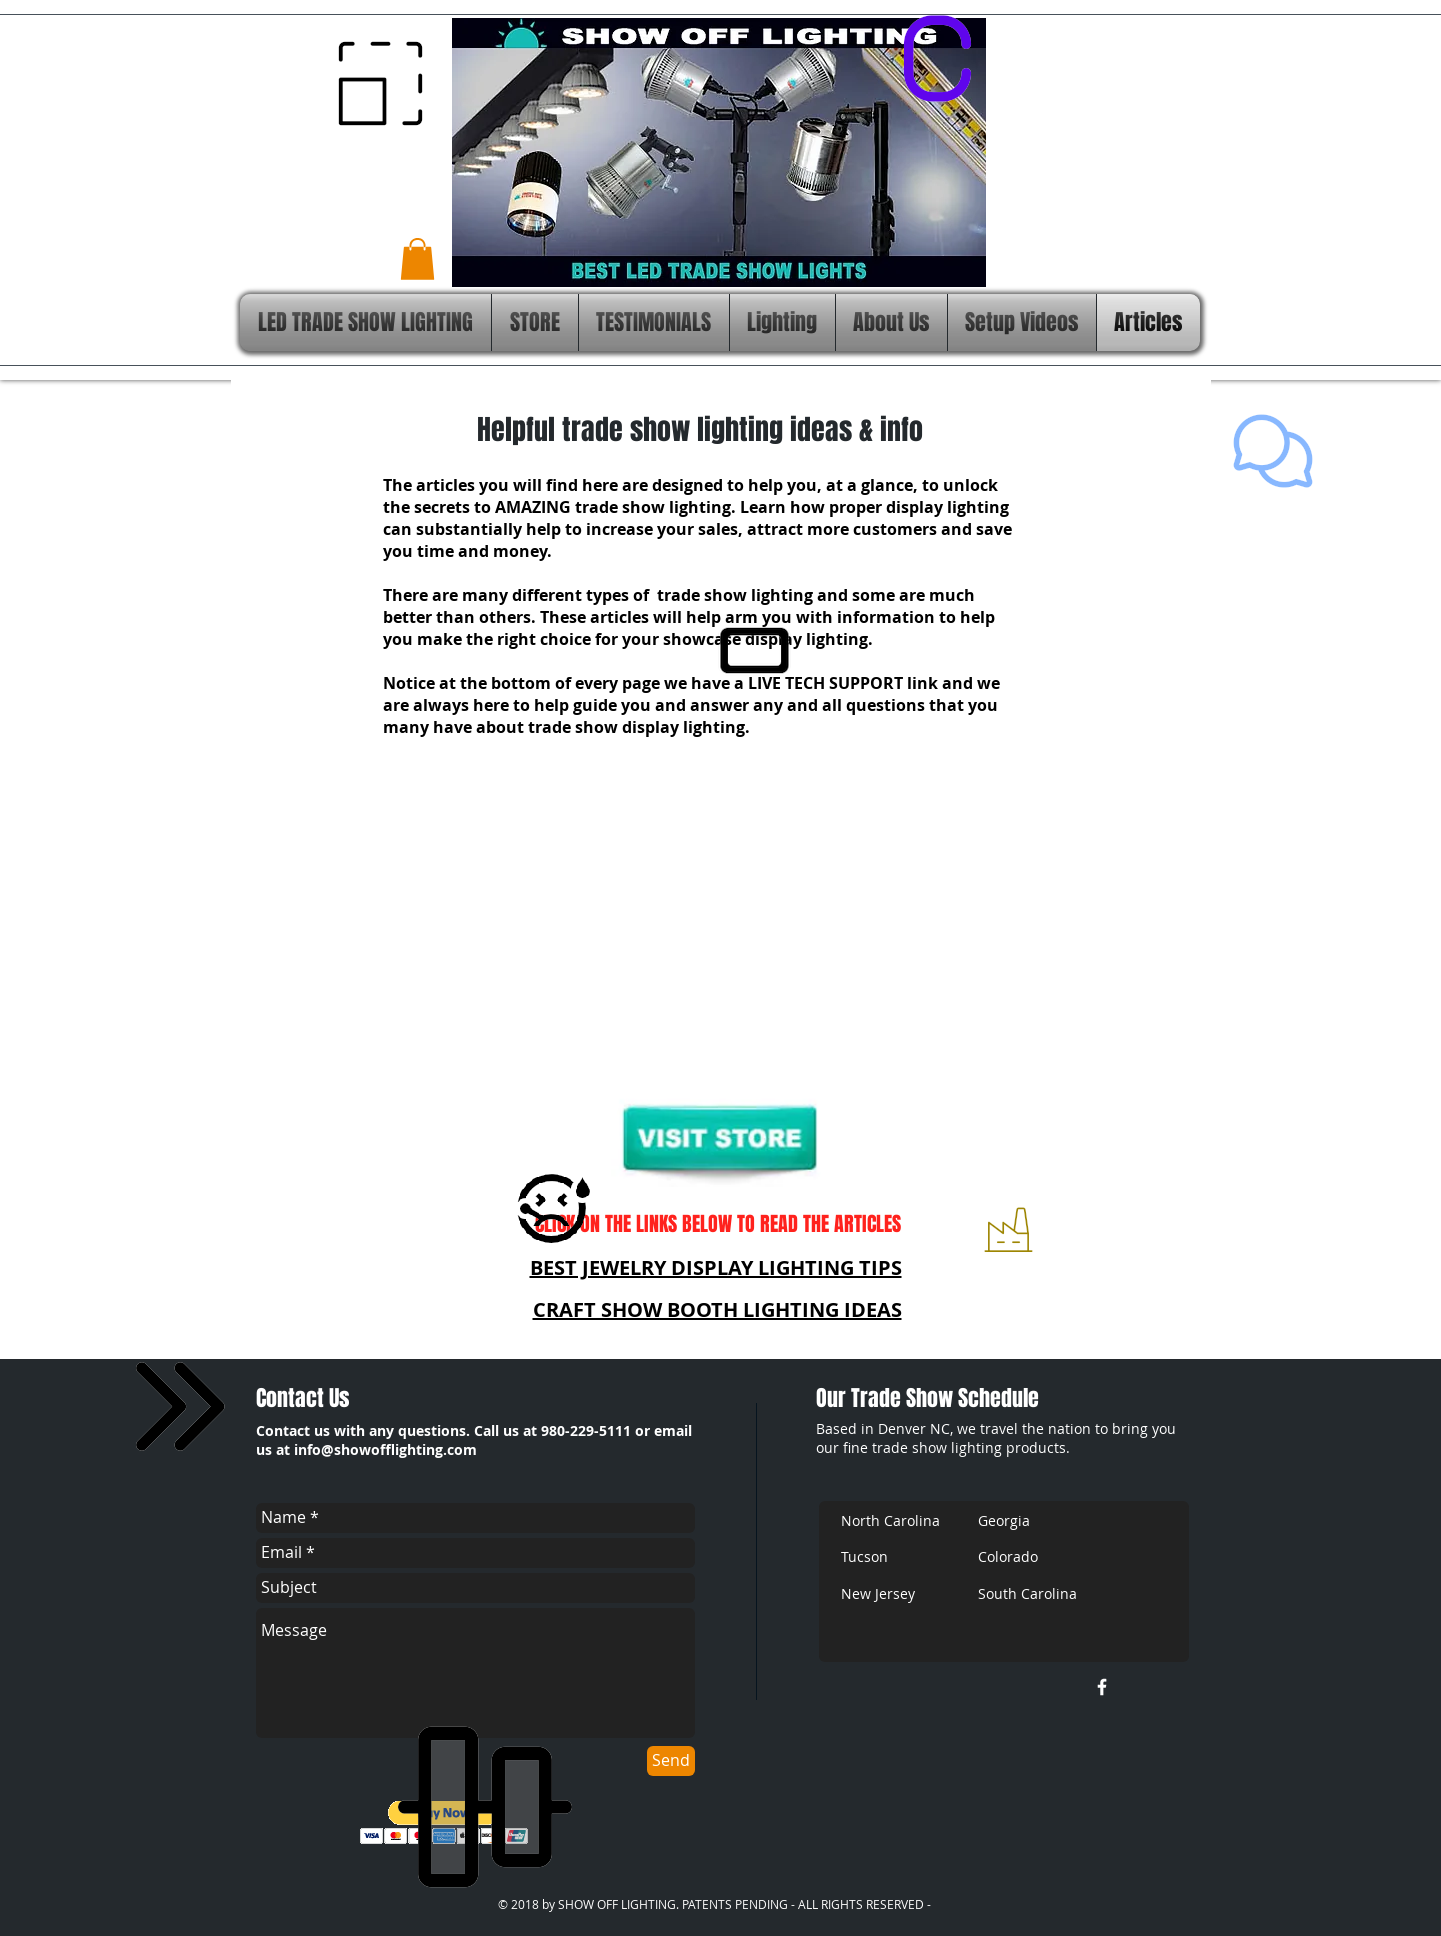 The height and width of the screenshot is (1936, 1441). What do you see at coordinates (176, 1406) in the screenshot?
I see `skip forward or advance to next item` at bounding box center [176, 1406].